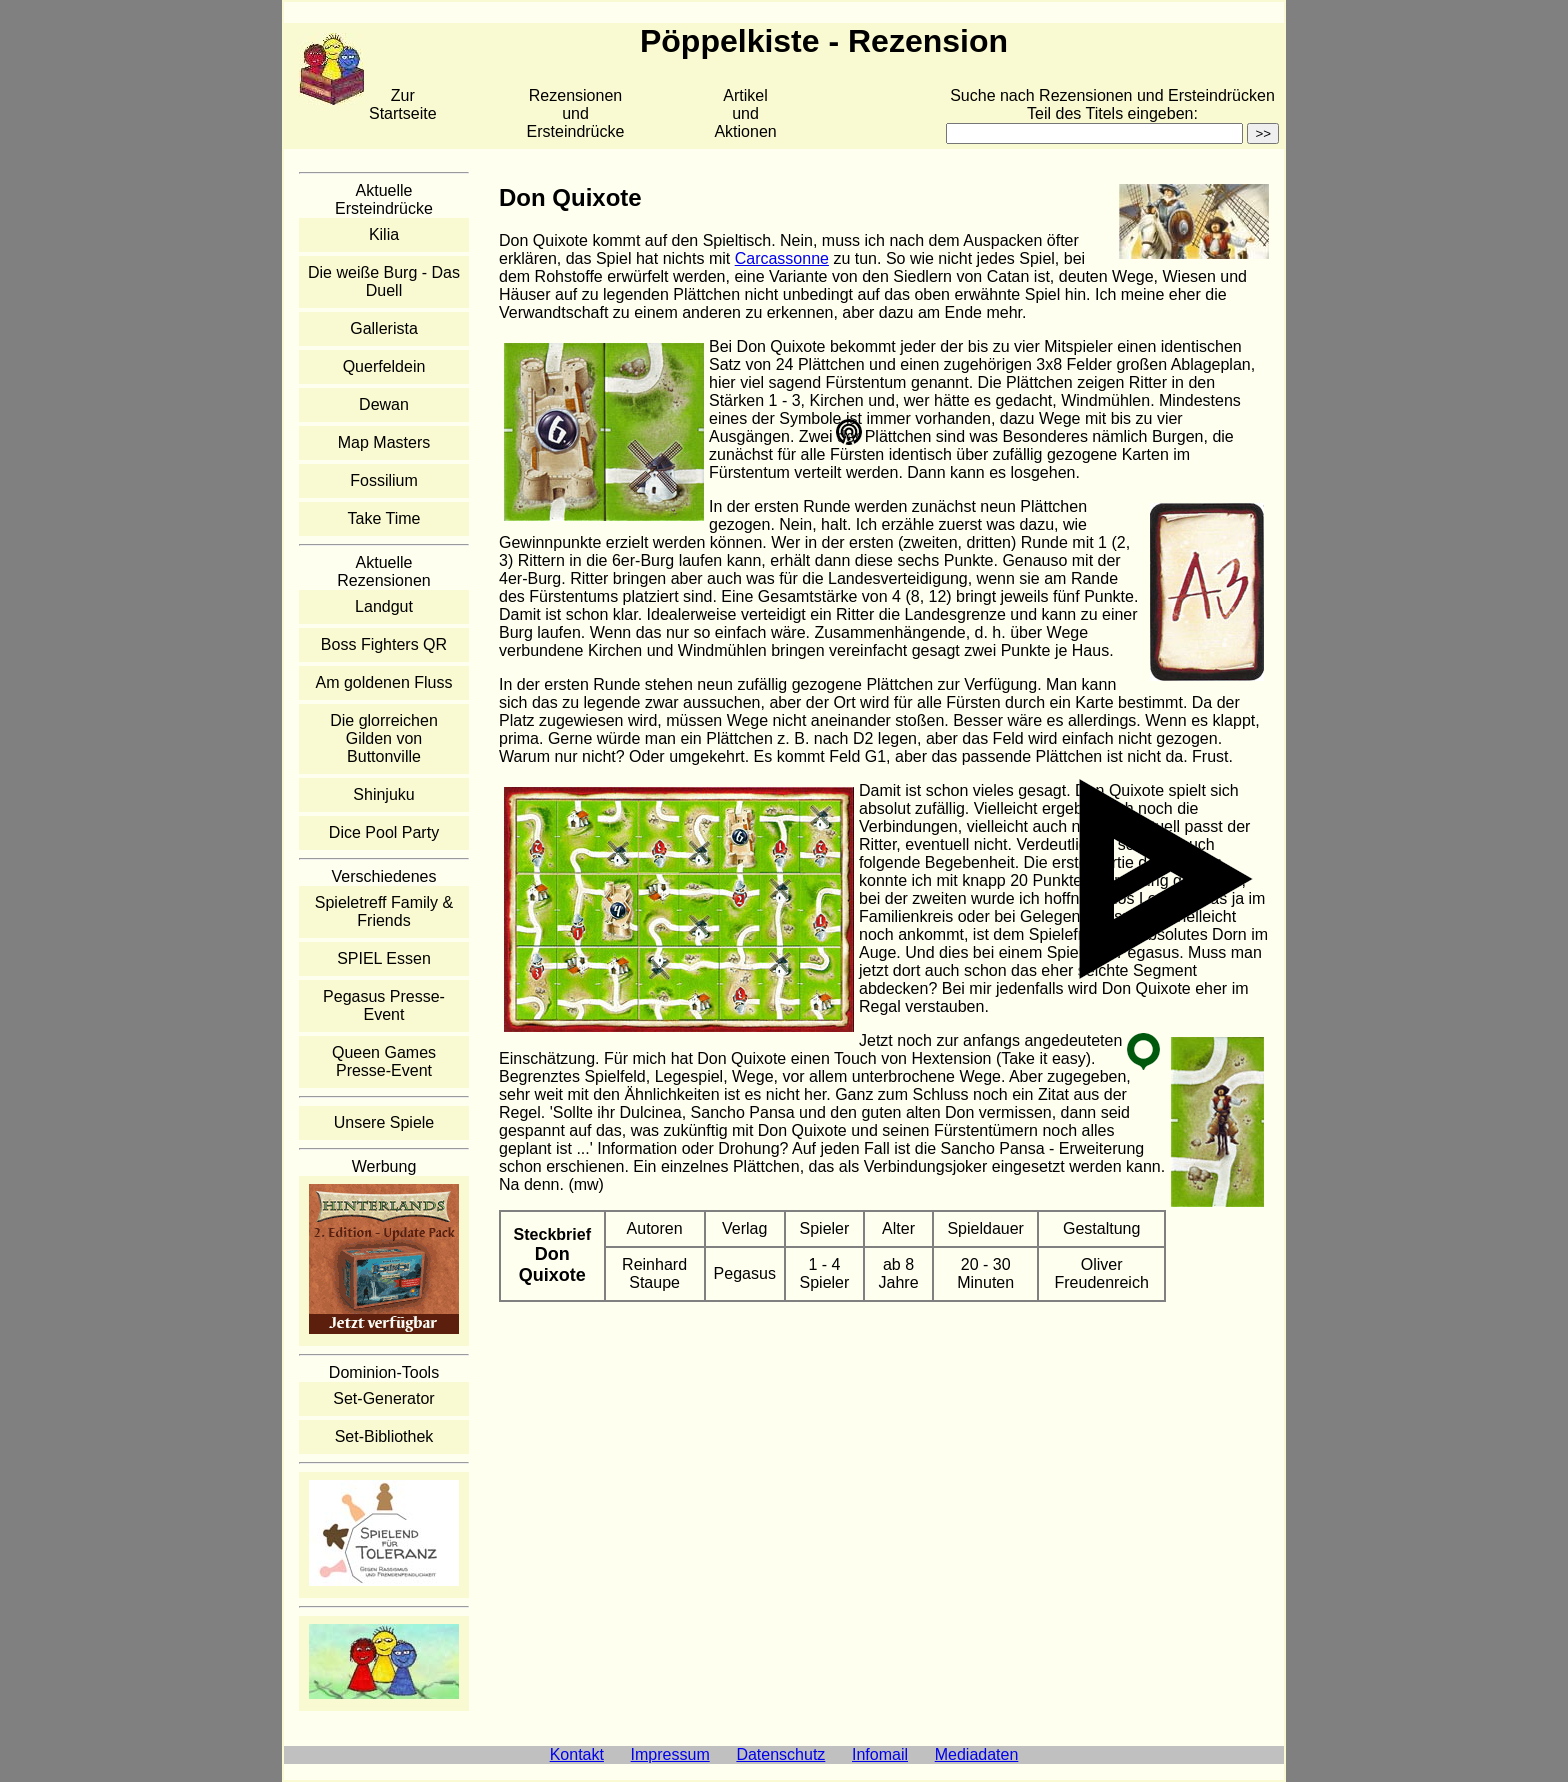 The height and width of the screenshot is (1782, 1568). Describe the element at coordinates (1166, 879) in the screenshot. I see `open asciinema terminal recording player` at that location.